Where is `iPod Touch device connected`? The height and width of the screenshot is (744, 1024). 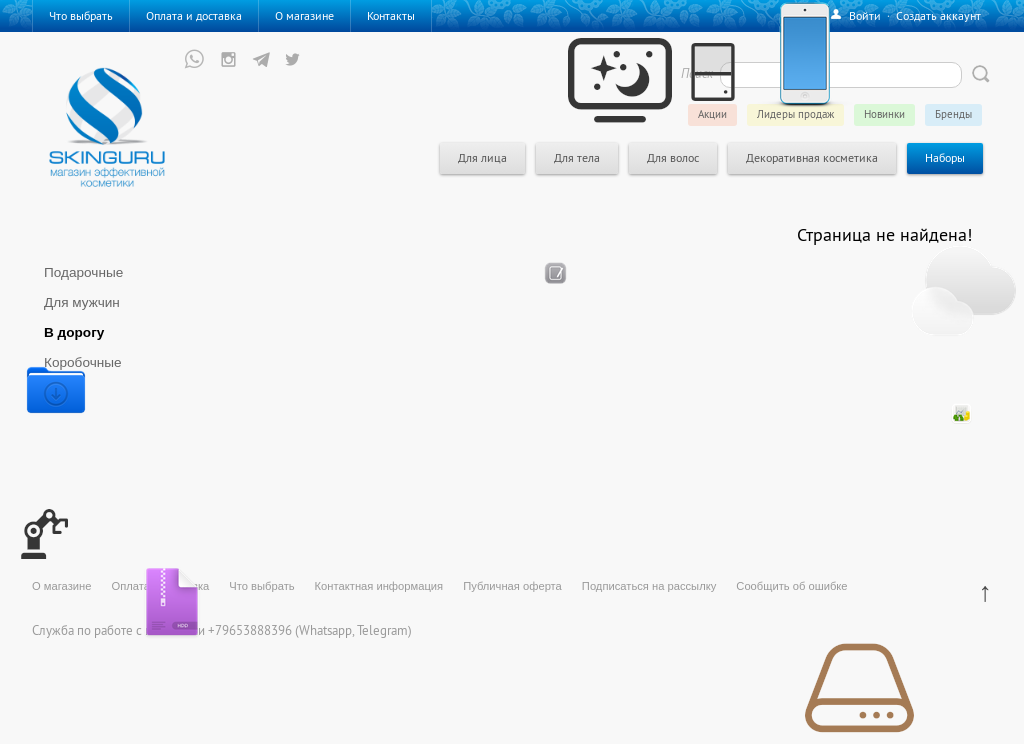
iPod Touch device connected is located at coordinates (805, 55).